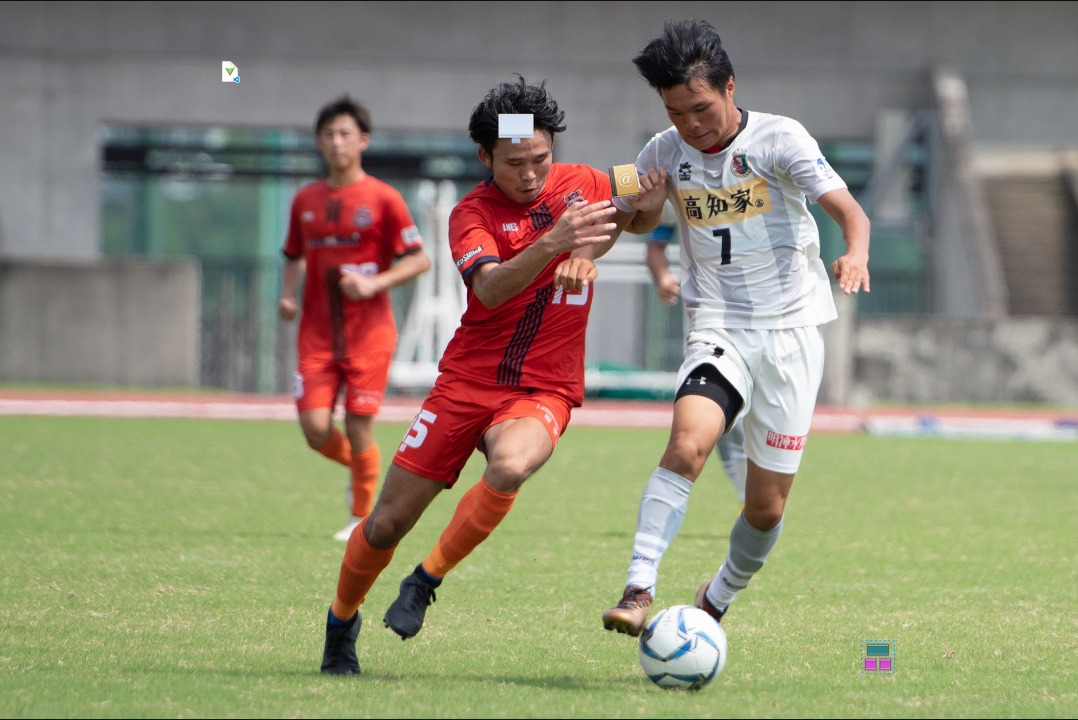 The width and height of the screenshot is (1078, 720). I want to click on open a Vue.js file in Visual Studio Code, so click(230, 72).